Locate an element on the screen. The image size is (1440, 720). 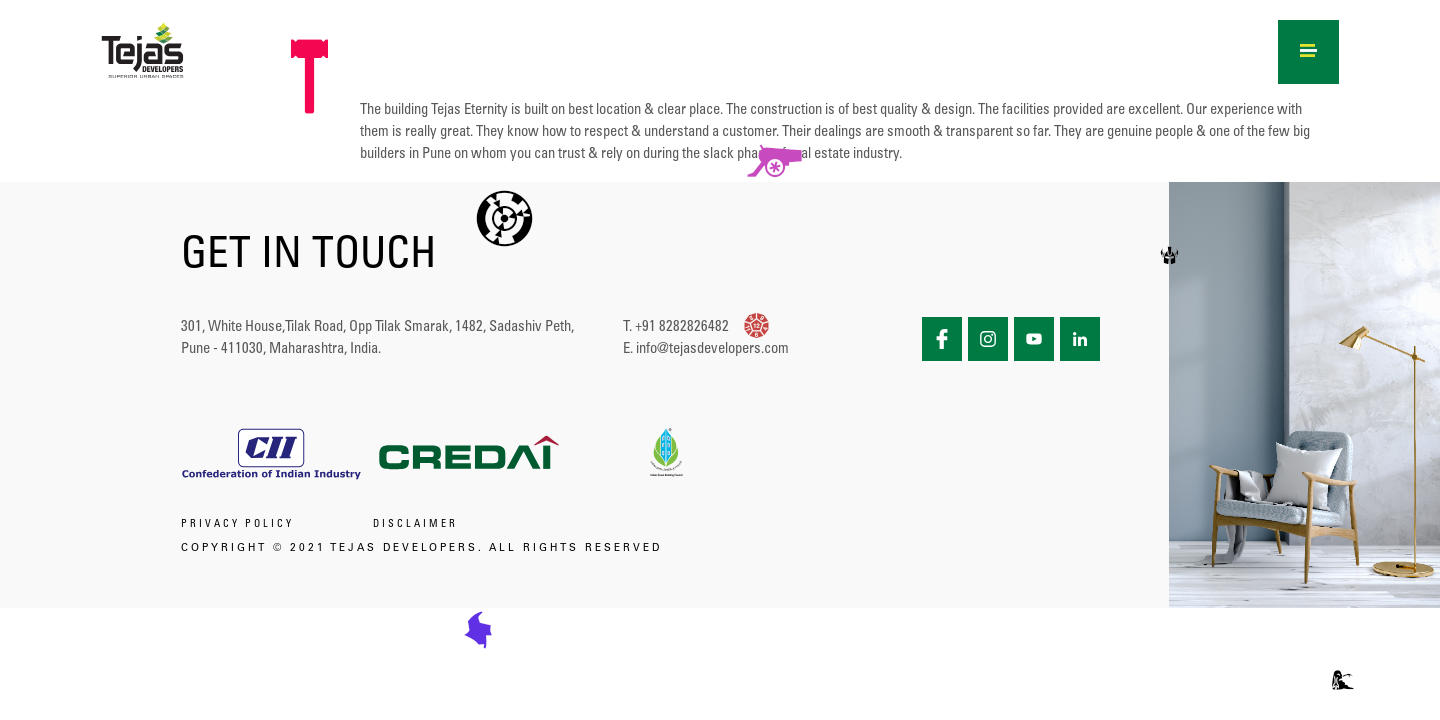
track digital footprint or online activity is located at coordinates (504, 218).